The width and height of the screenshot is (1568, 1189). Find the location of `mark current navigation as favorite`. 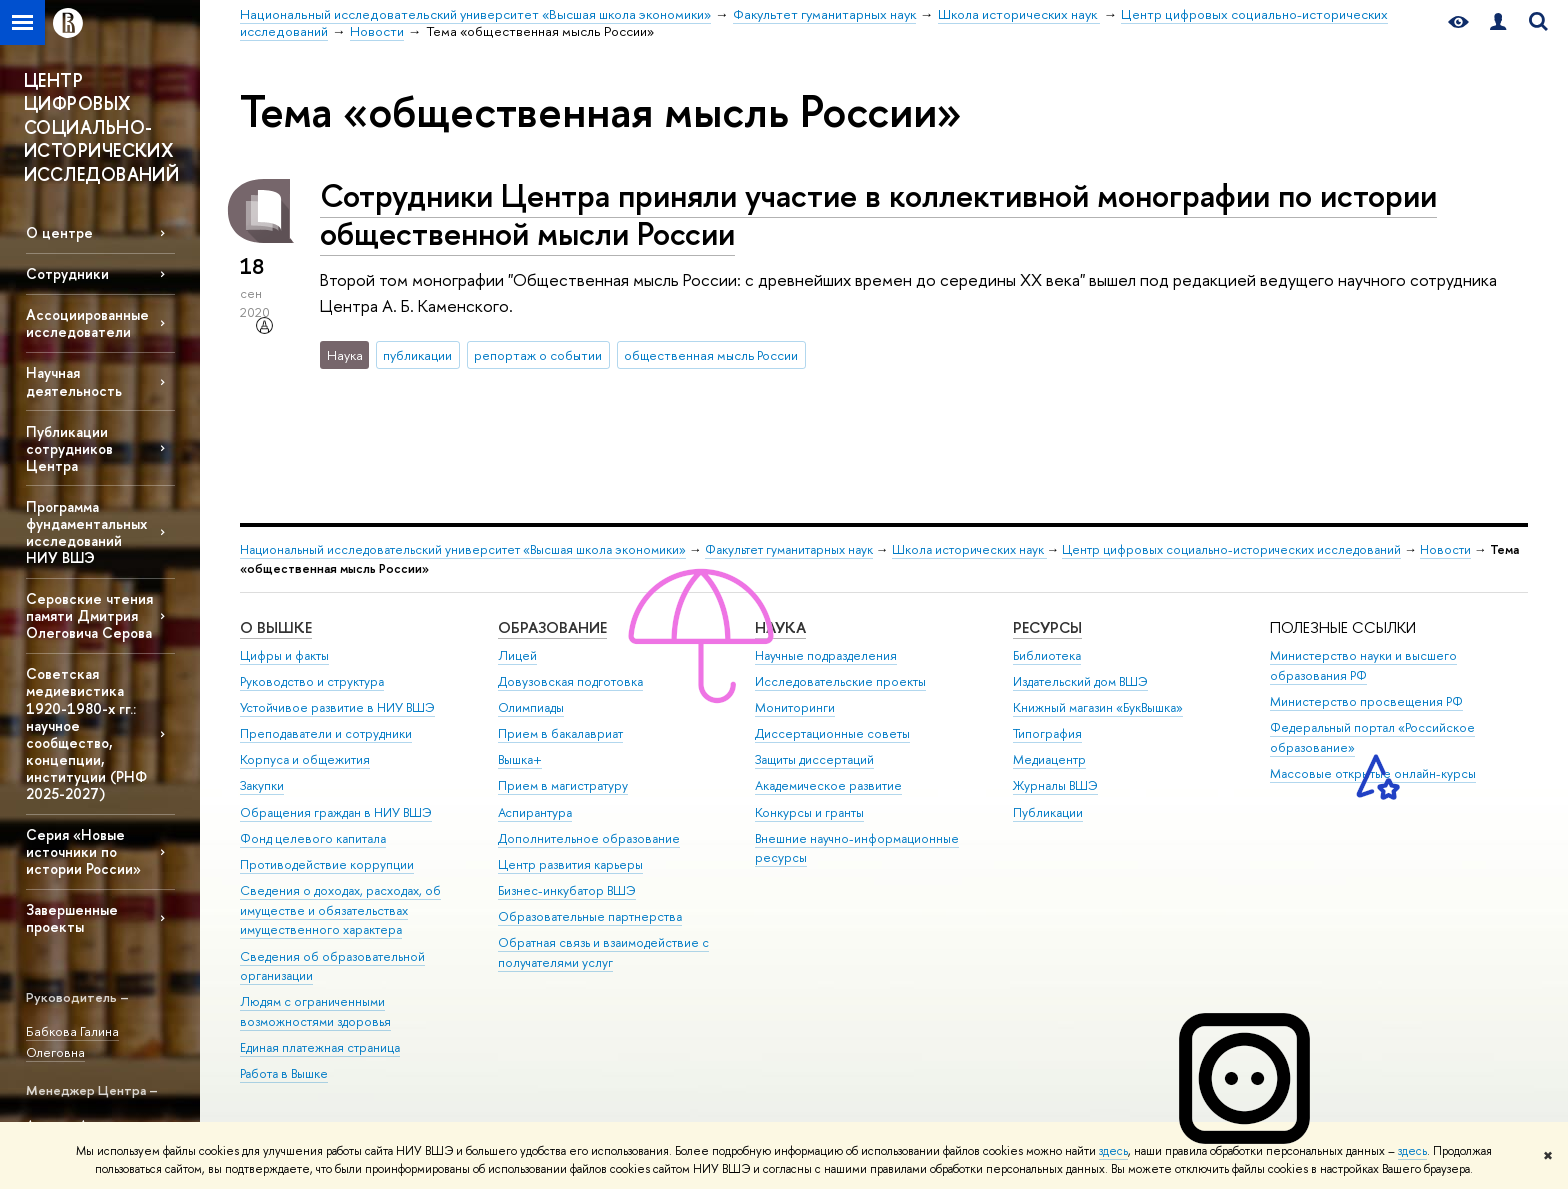

mark current navigation as favorite is located at coordinates (1376, 776).